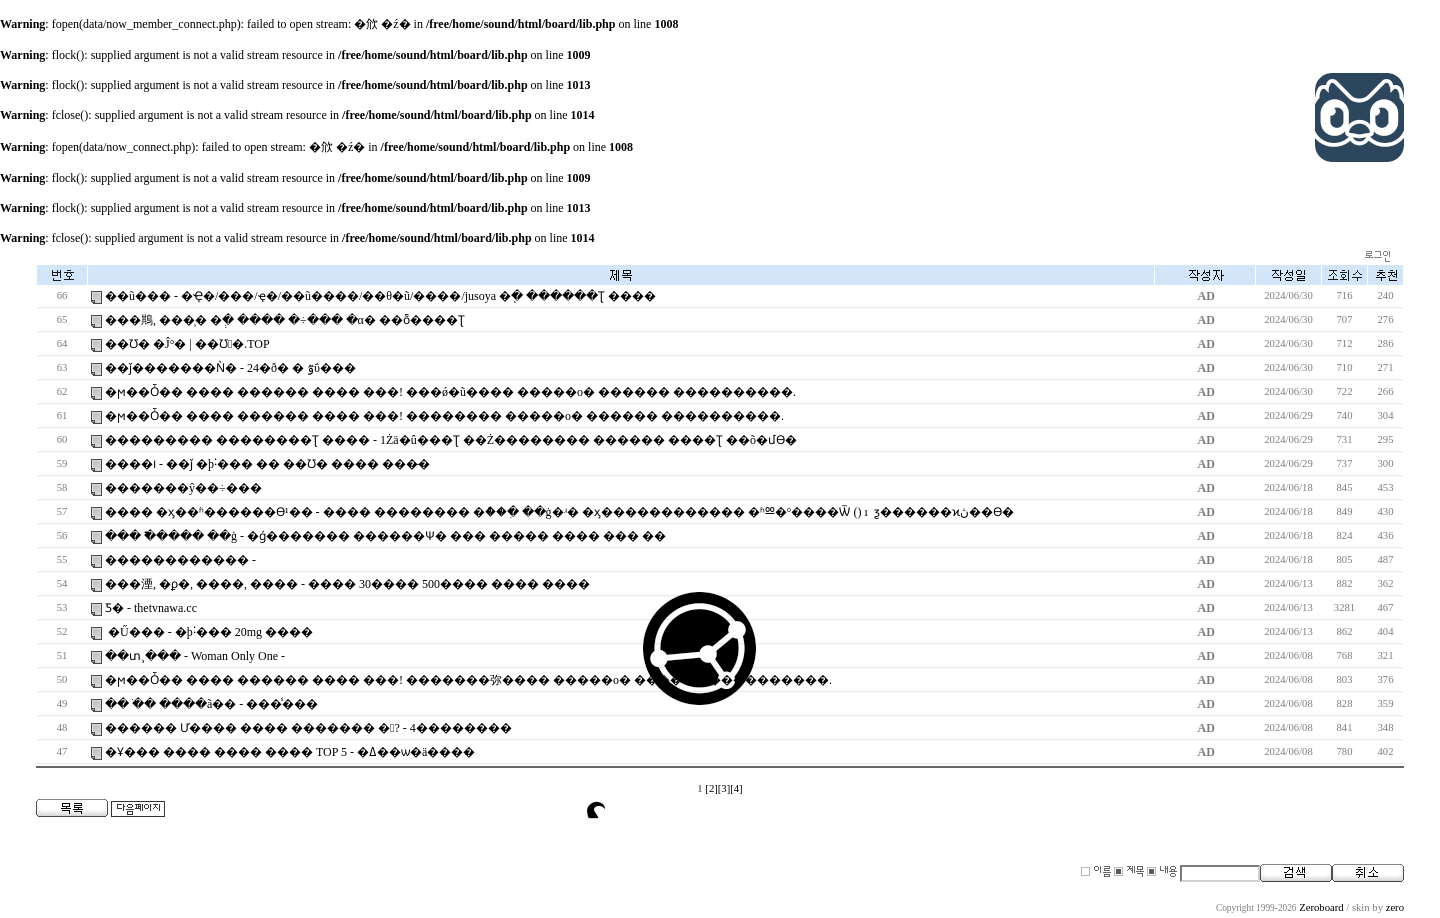 Image resolution: width=1440 pixels, height=918 pixels. Describe the element at coordinates (699, 648) in the screenshot. I see `open syncthing file synchronization app` at that location.